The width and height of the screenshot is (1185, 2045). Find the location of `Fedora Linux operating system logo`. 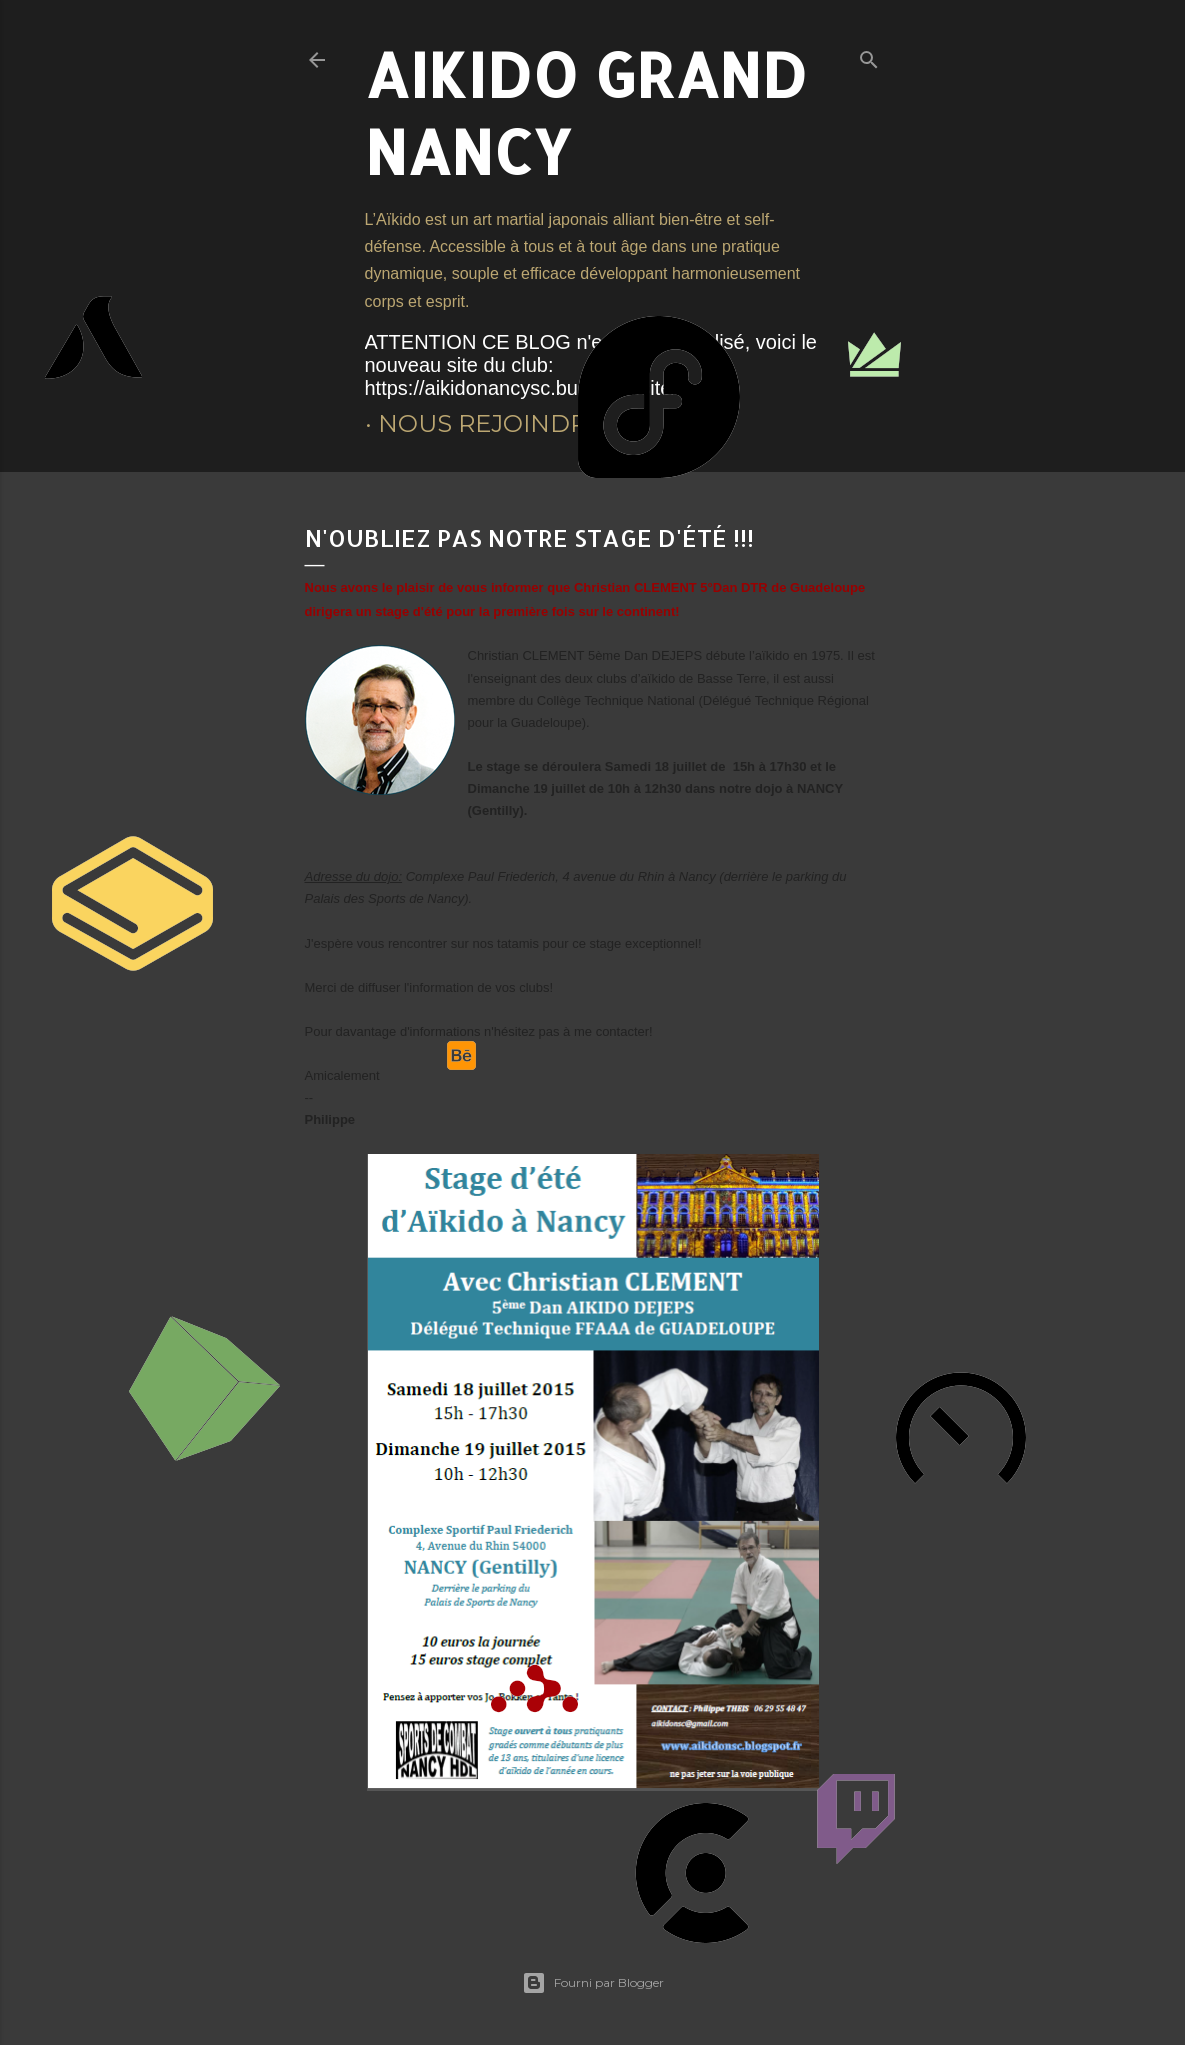

Fedora Linux operating system logo is located at coordinates (659, 397).